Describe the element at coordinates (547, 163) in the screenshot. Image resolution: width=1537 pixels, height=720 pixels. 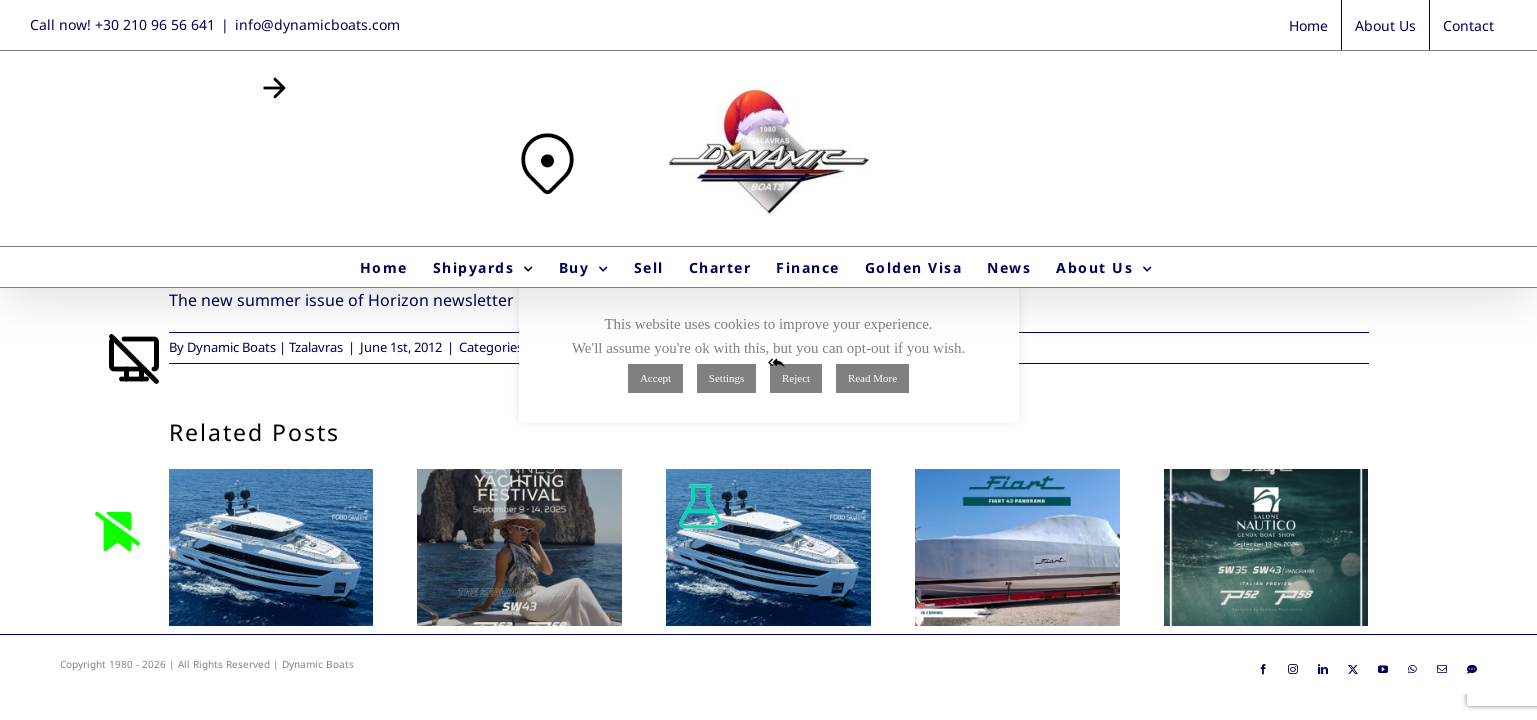
I see `view location on map` at that location.